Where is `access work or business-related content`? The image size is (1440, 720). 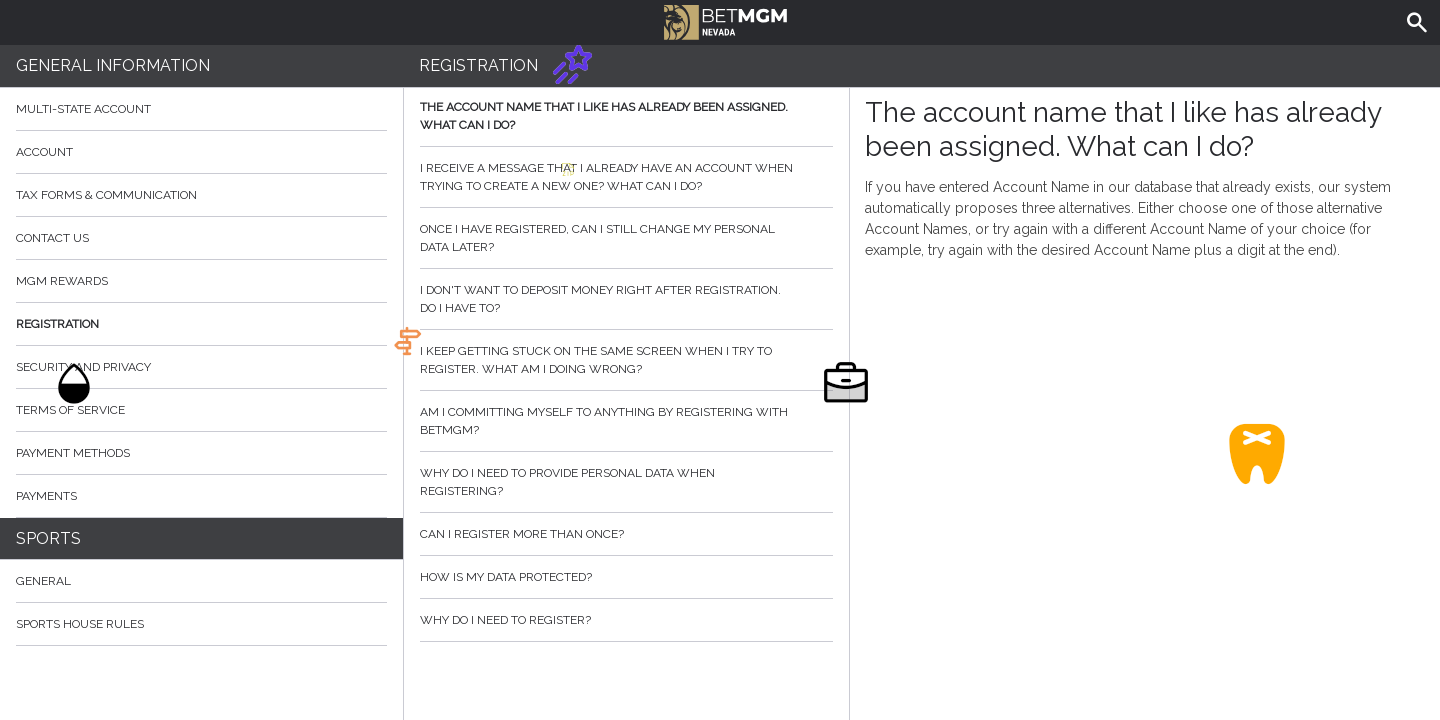
access work or business-related content is located at coordinates (846, 384).